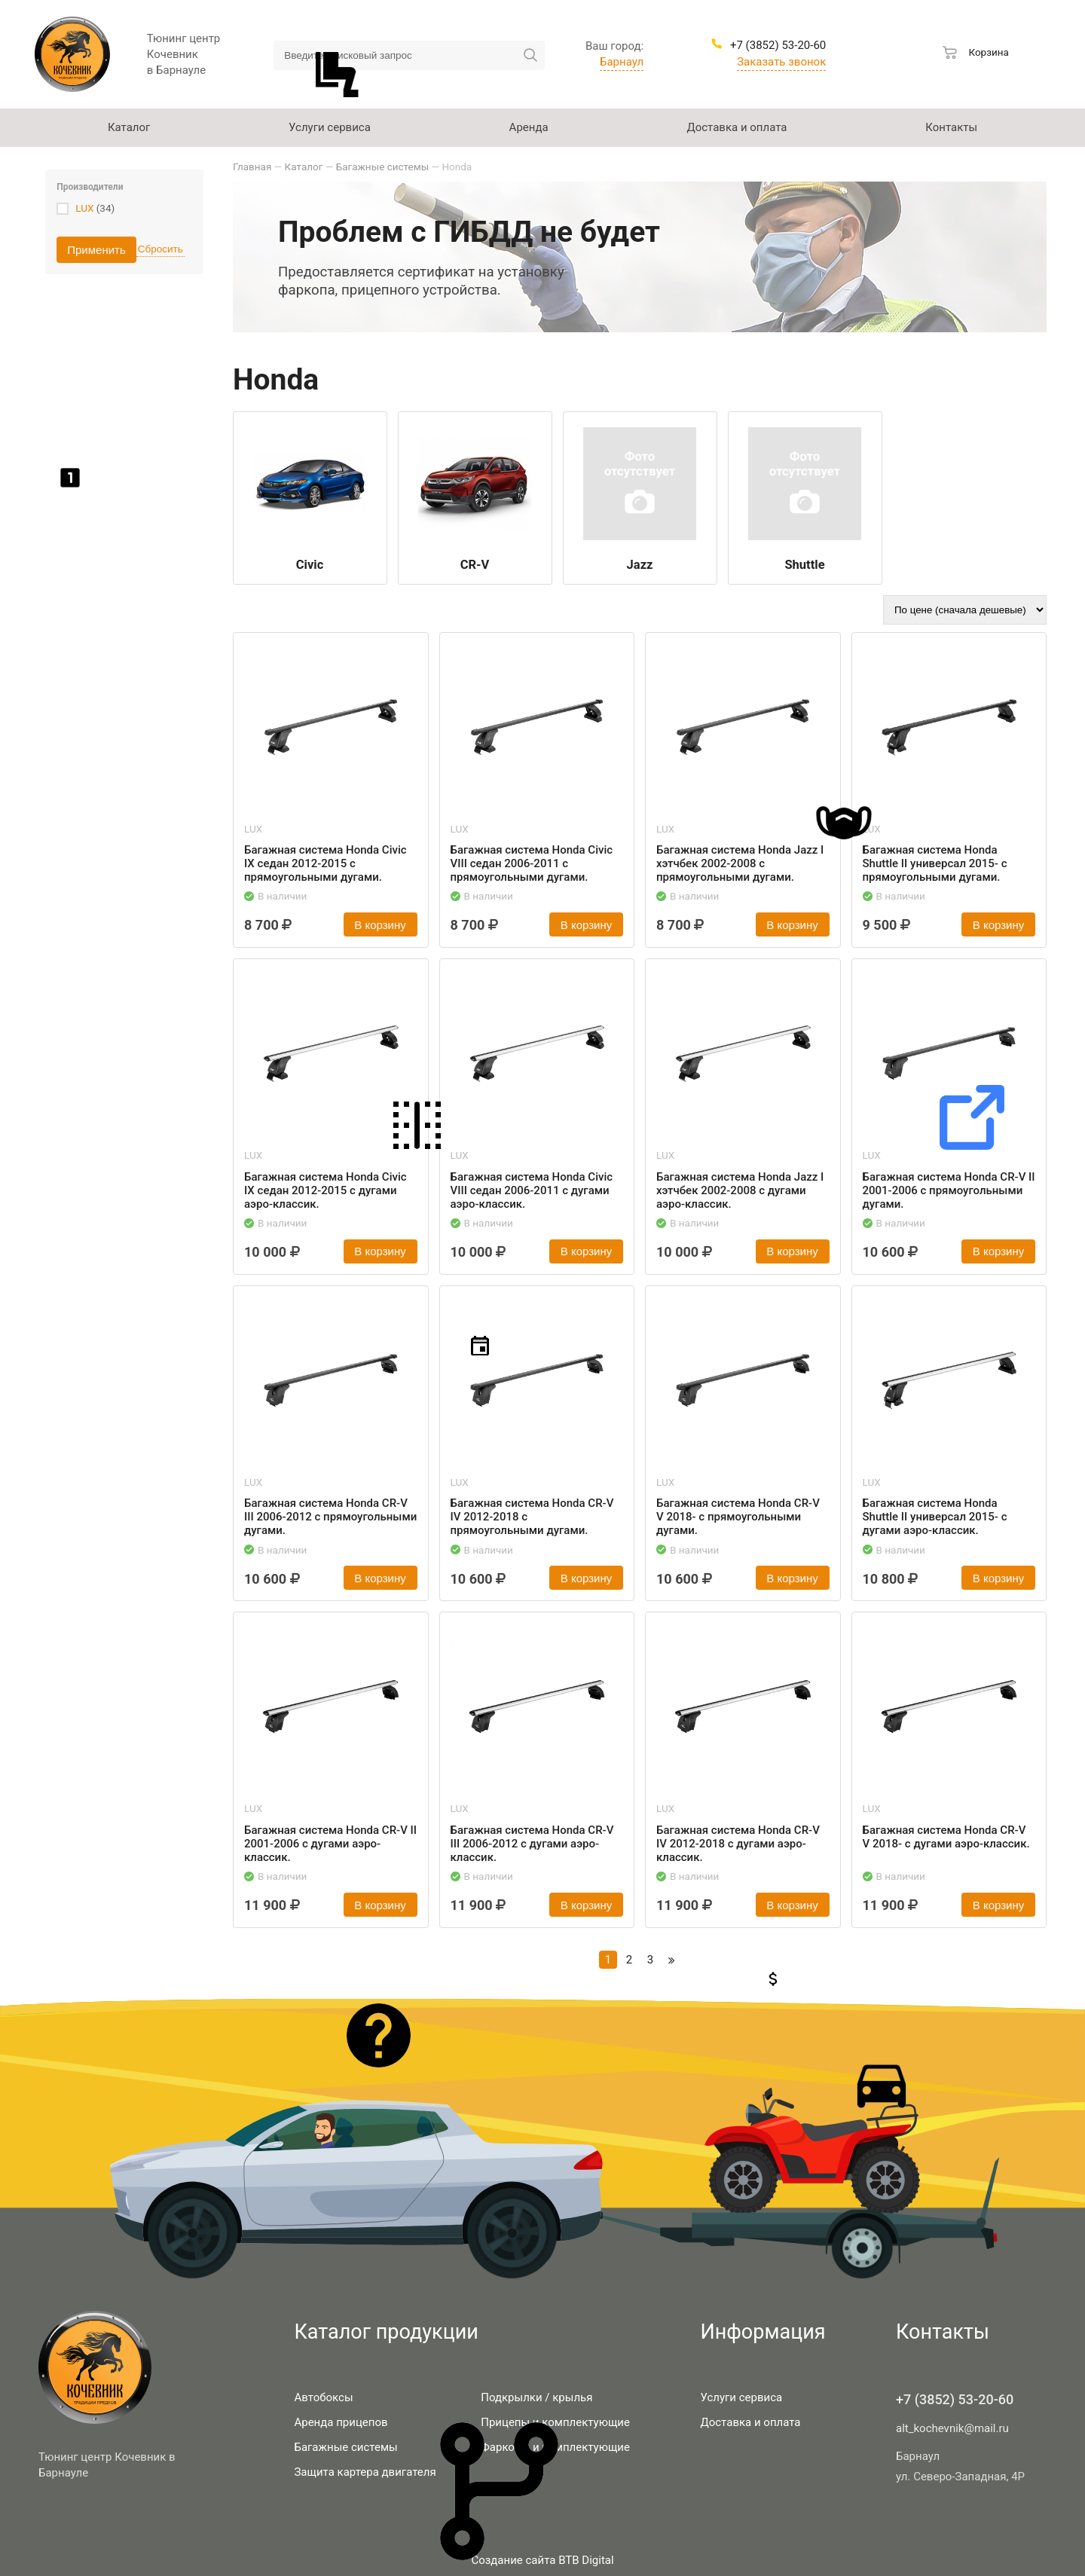 The height and width of the screenshot is (2576, 1085). Describe the element at coordinates (499, 2491) in the screenshot. I see `view repository branches` at that location.